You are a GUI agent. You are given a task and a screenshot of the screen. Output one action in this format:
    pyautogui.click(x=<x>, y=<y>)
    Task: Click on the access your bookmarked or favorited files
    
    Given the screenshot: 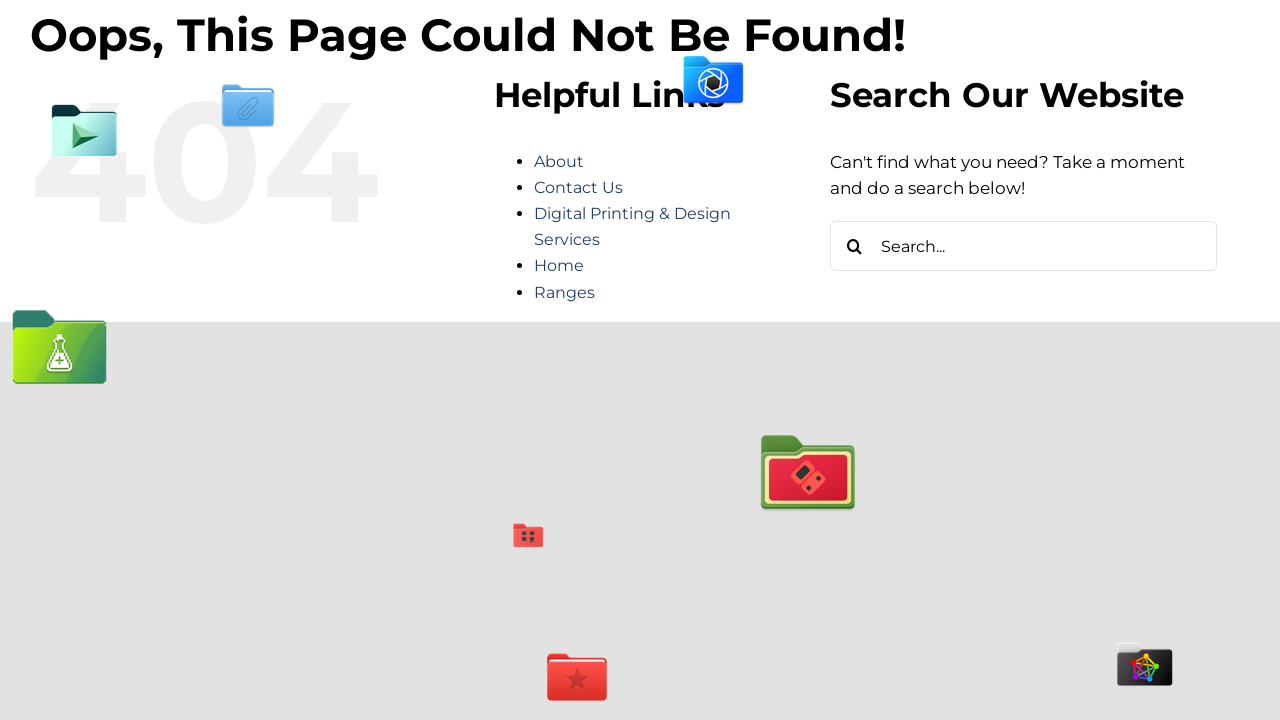 What is the action you would take?
    pyautogui.click(x=577, y=677)
    